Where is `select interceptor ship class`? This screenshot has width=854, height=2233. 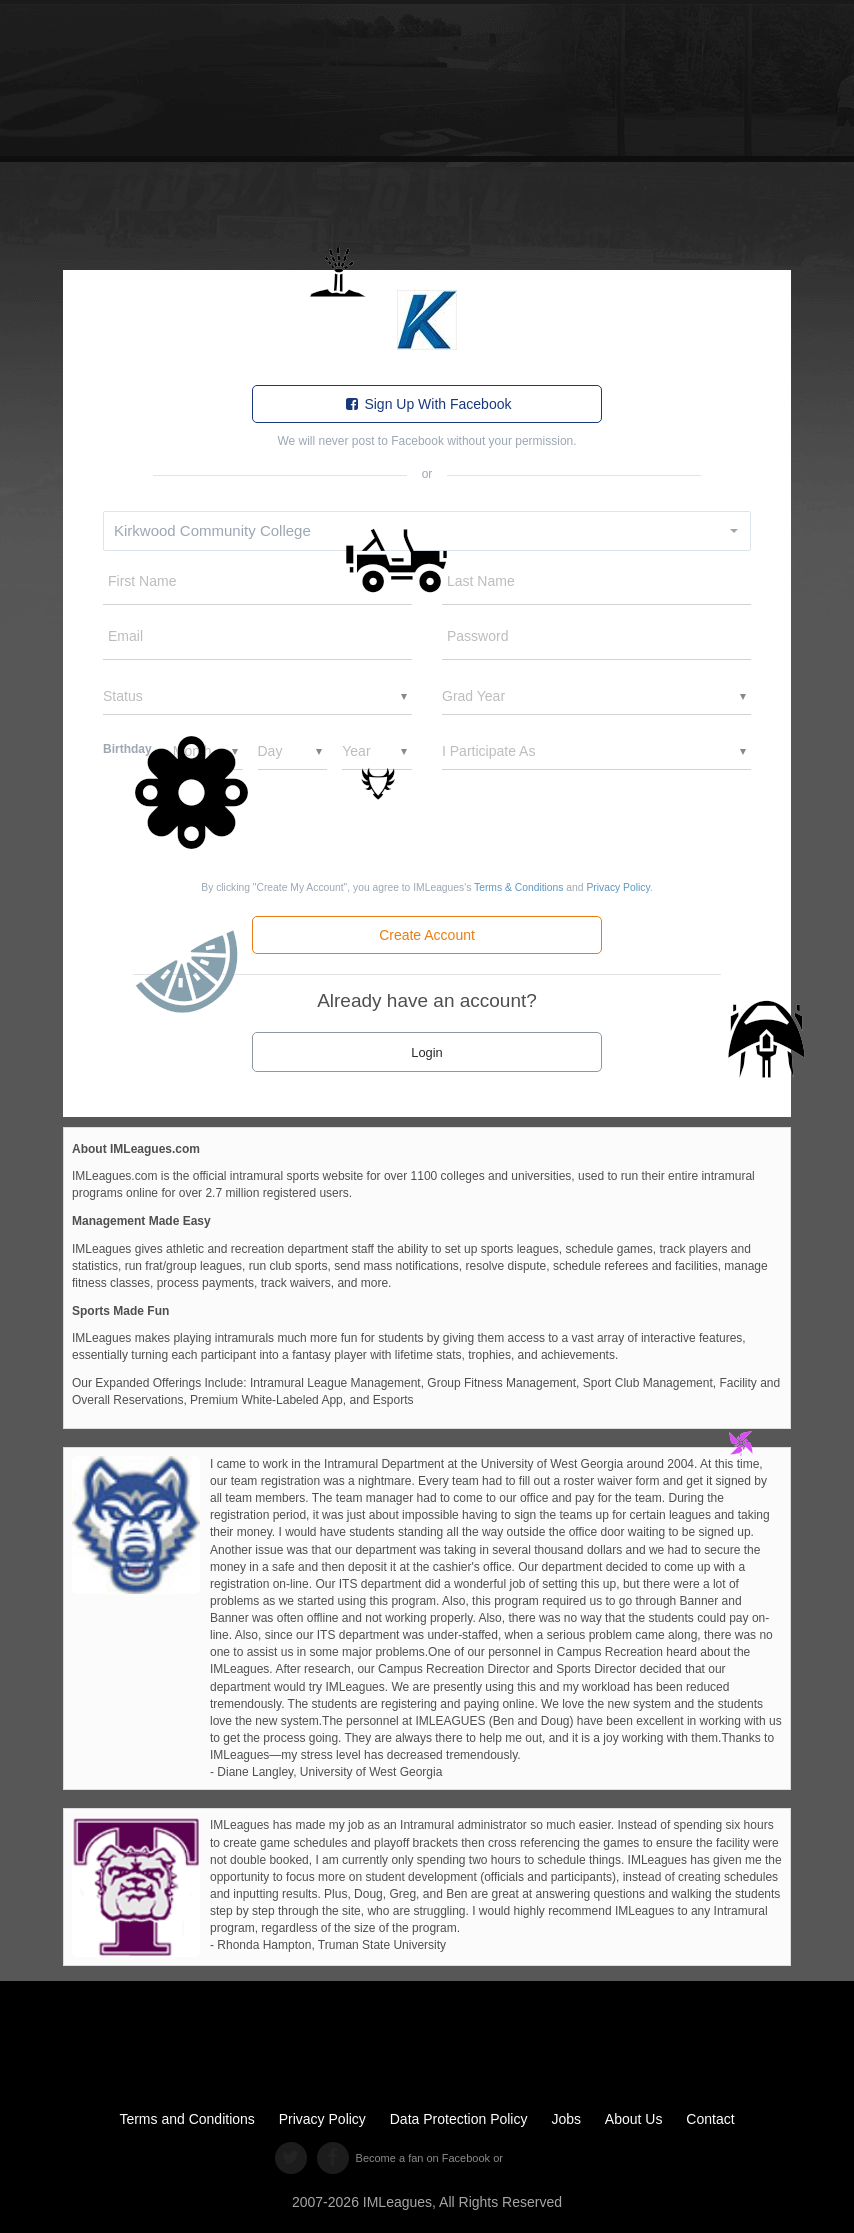 select interceptor ship class is located at coordinates (766, 1039).